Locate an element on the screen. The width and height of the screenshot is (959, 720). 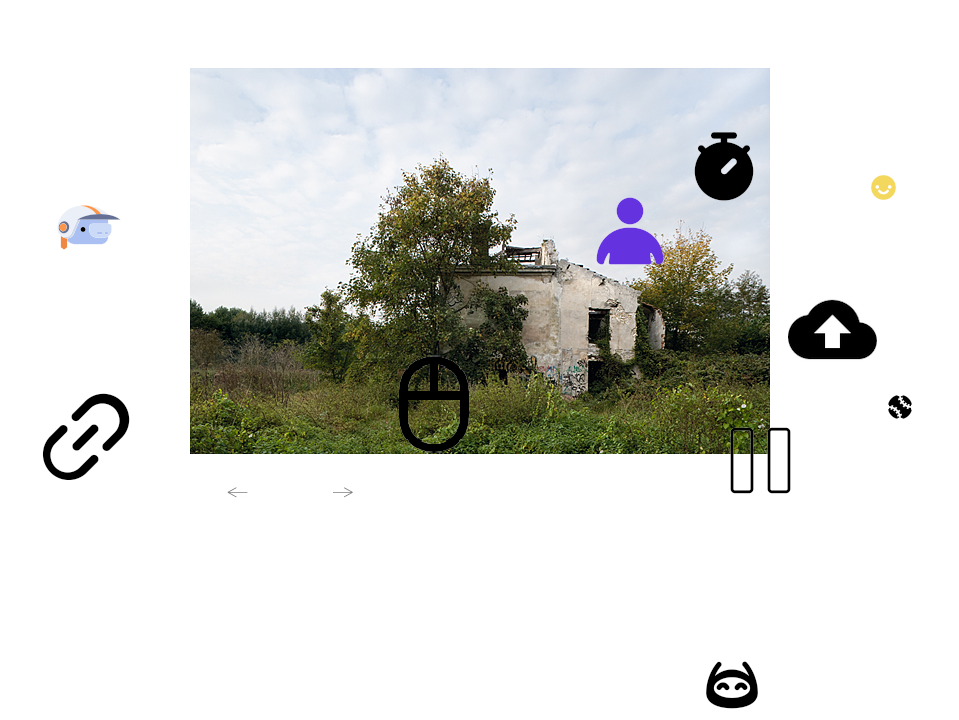
indicates a bot account or automated user is located at coordinates (732, 685).